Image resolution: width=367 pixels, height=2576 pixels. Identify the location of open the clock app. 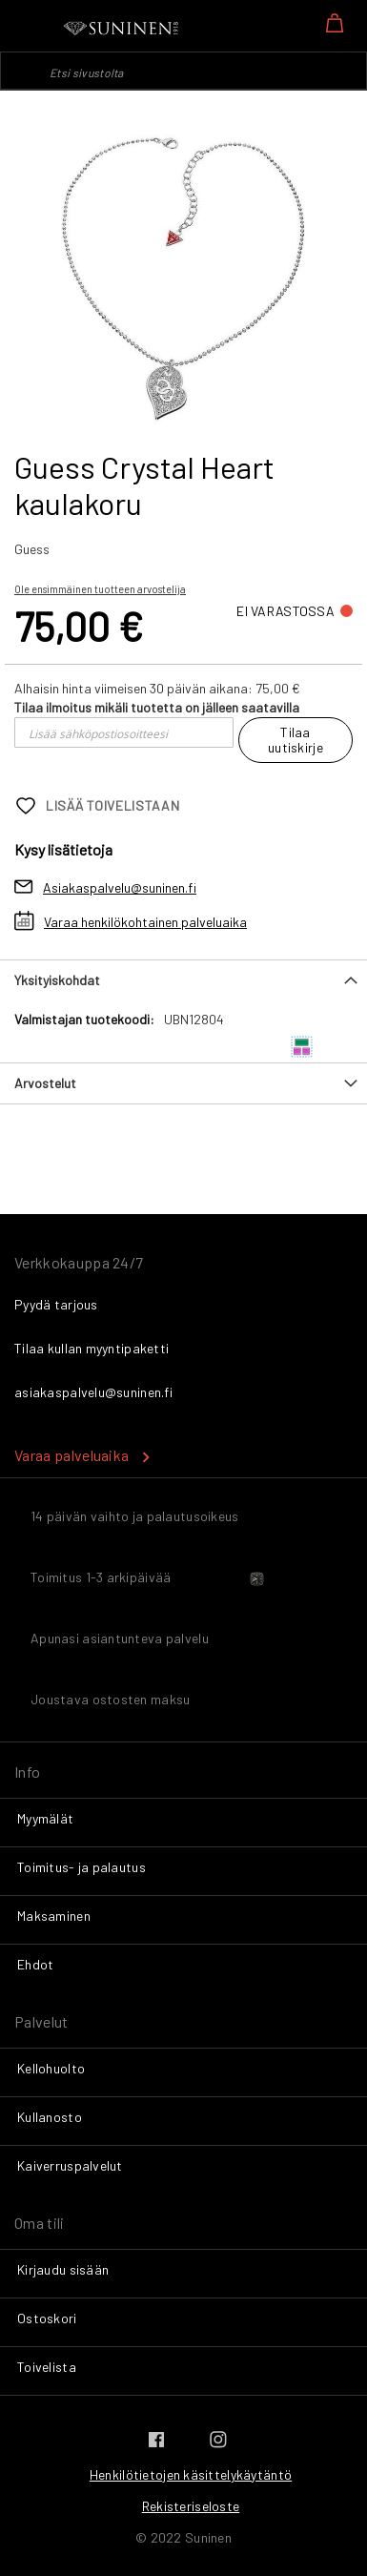
(256, 1578).